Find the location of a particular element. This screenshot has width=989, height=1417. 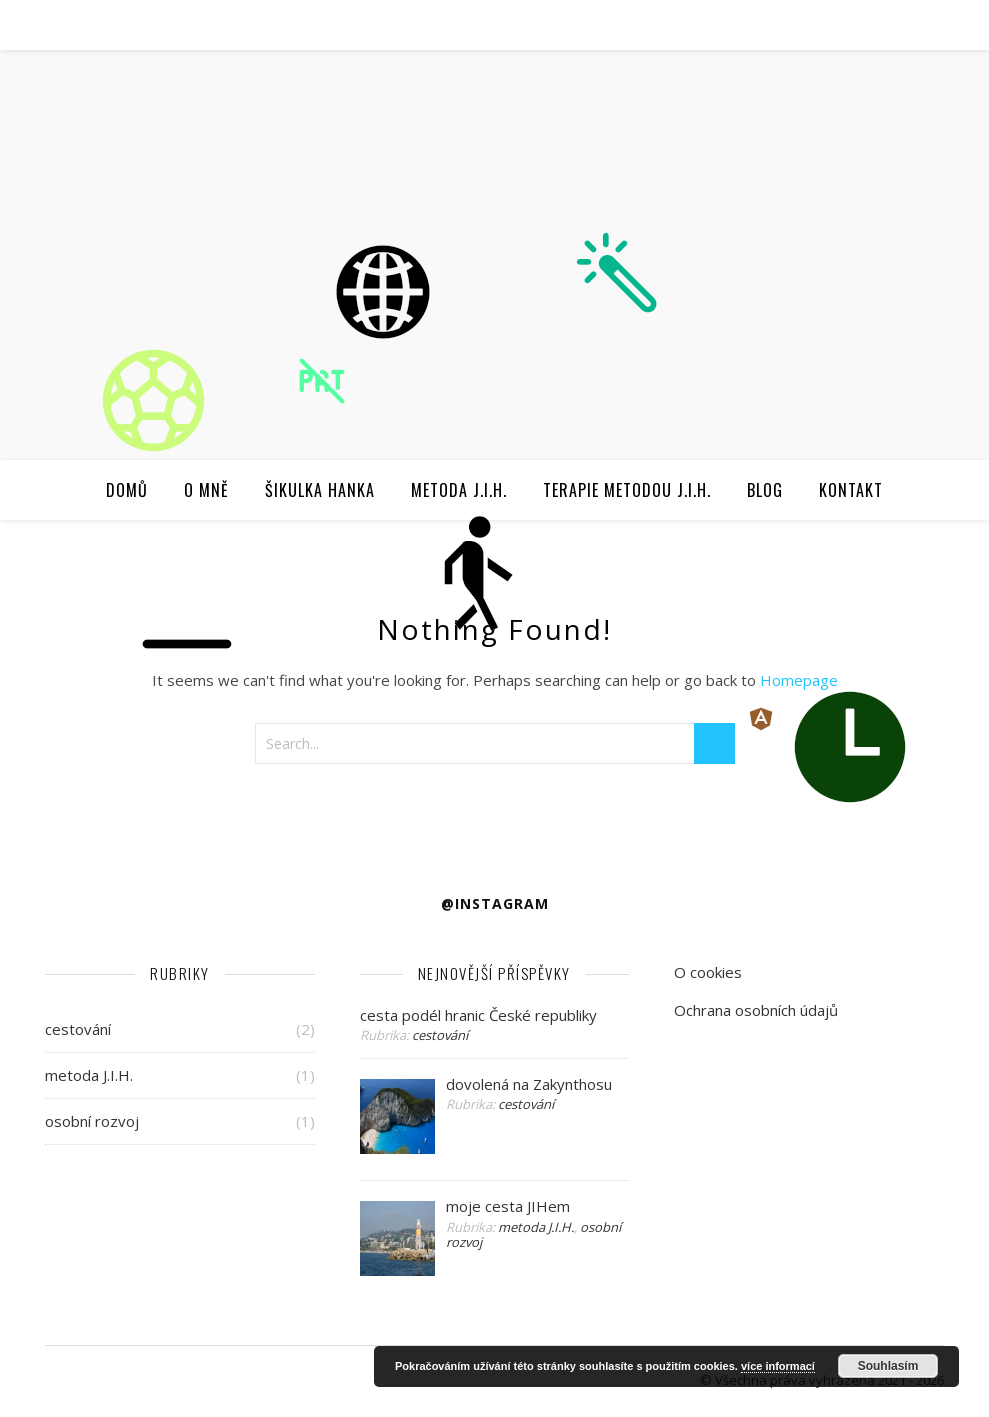

apply auto-enhance or magic adjustments is located at coordinates (617, 273).